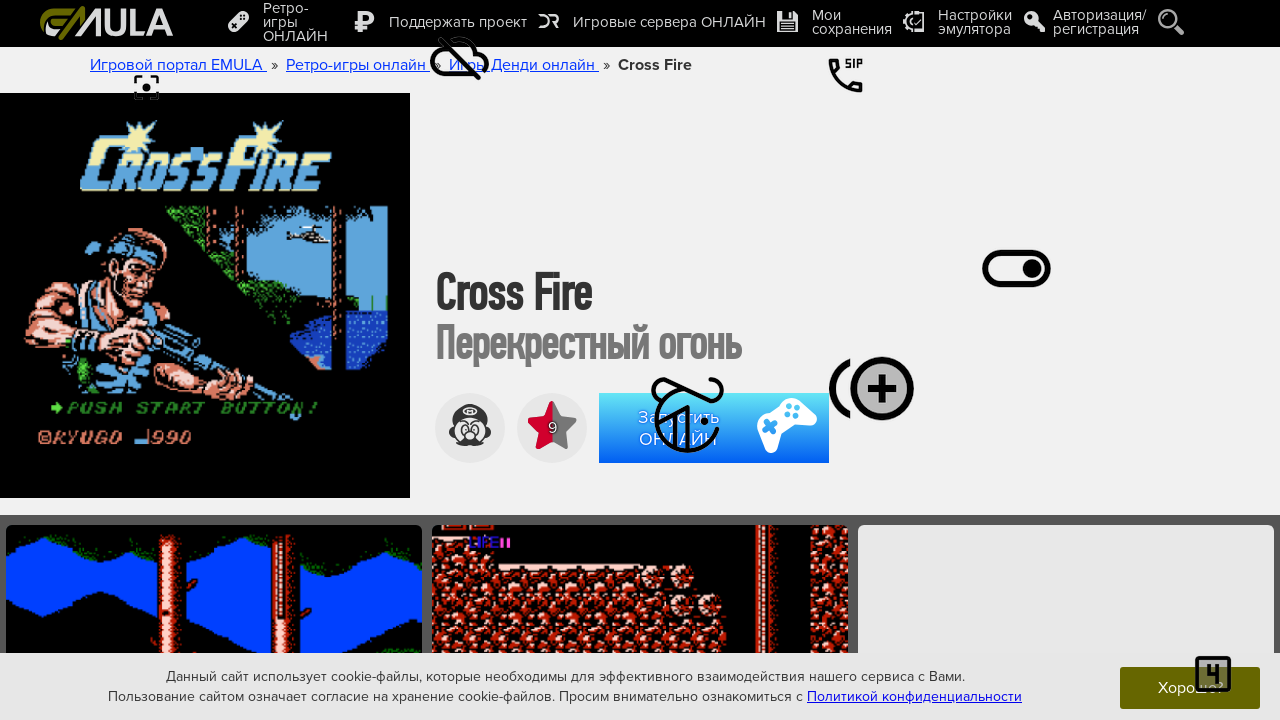 The width and height of the screenshot is (1280, 720). I want to click on add a duplicate control point, so click(871, 388).